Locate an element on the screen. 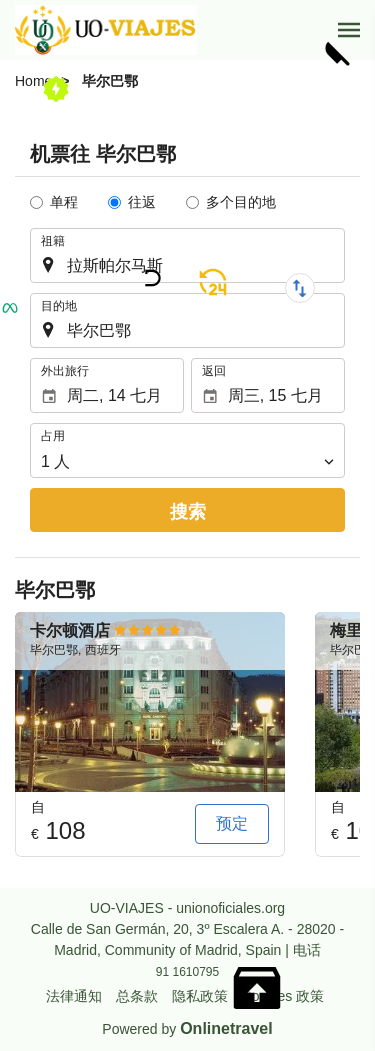 Image resolution: width=375 pixels, height=1051 pixels. meta company logo is located at coordinates (10, 308).